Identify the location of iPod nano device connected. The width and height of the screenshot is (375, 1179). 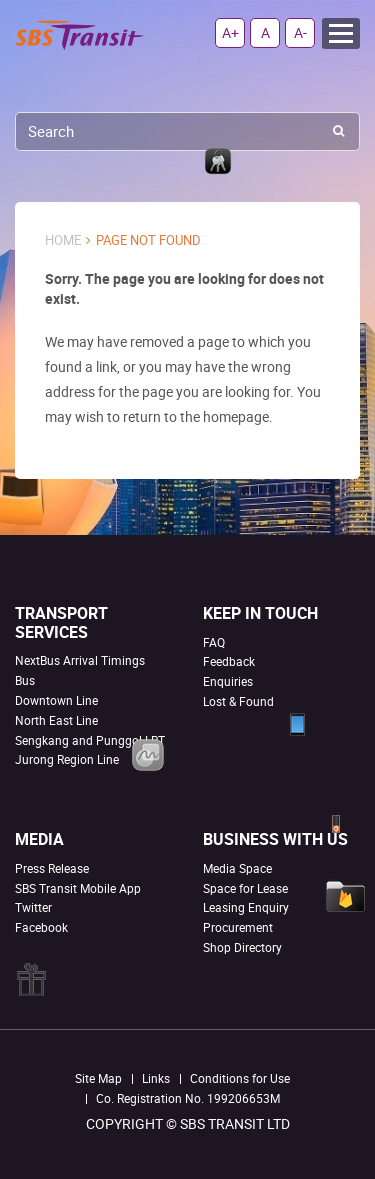
(336, 824).